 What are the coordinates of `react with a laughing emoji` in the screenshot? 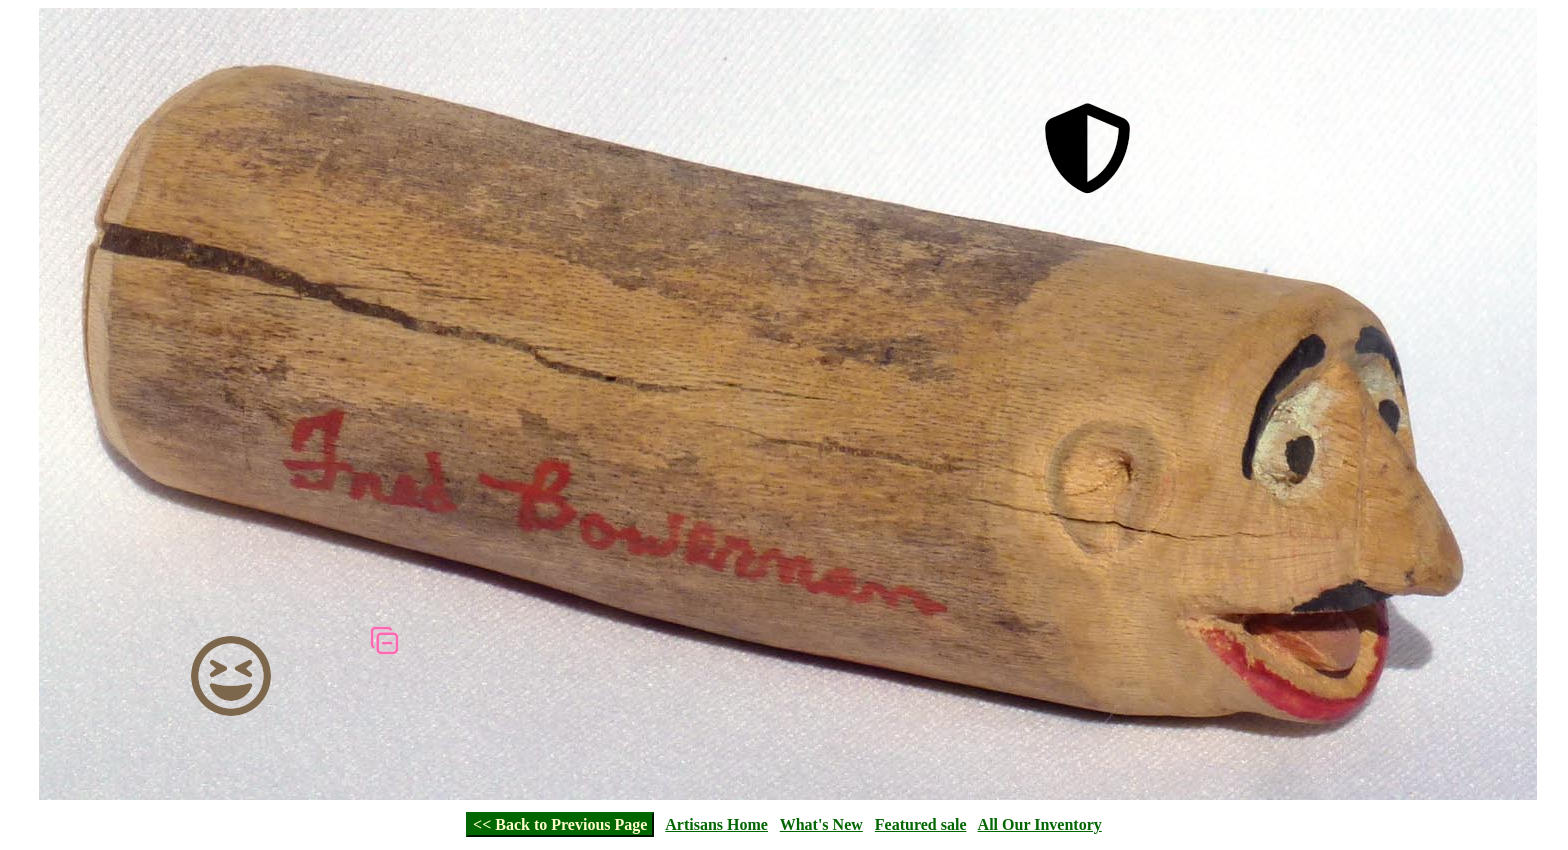 It's located at (231, 676).